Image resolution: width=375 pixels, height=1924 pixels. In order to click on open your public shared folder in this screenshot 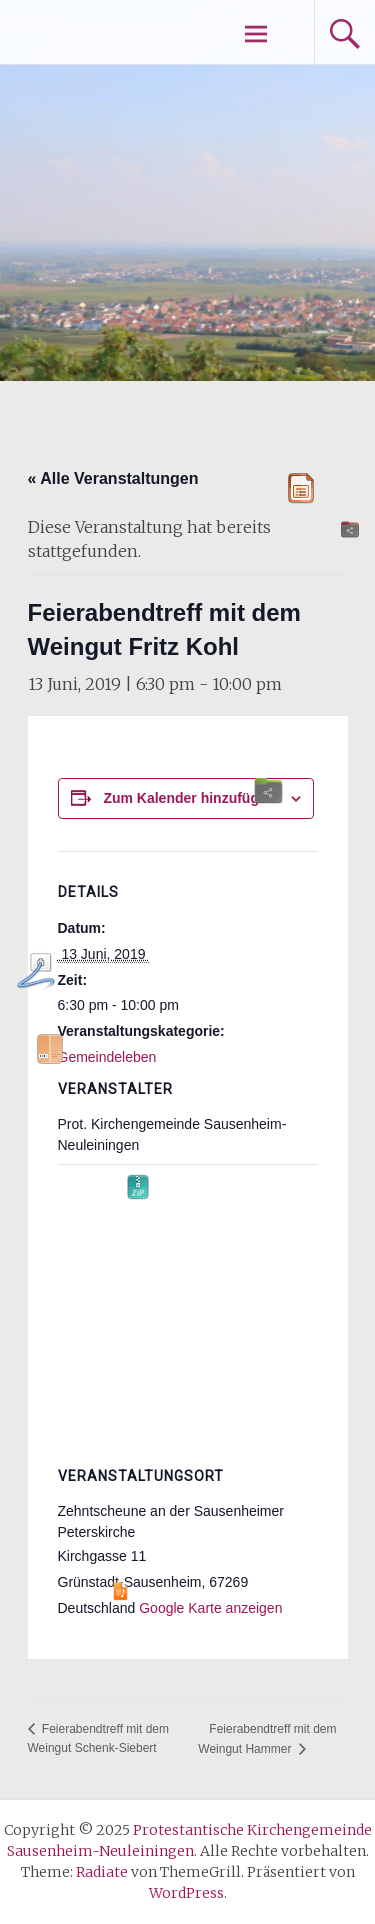, I will do `click(268, 790)`.